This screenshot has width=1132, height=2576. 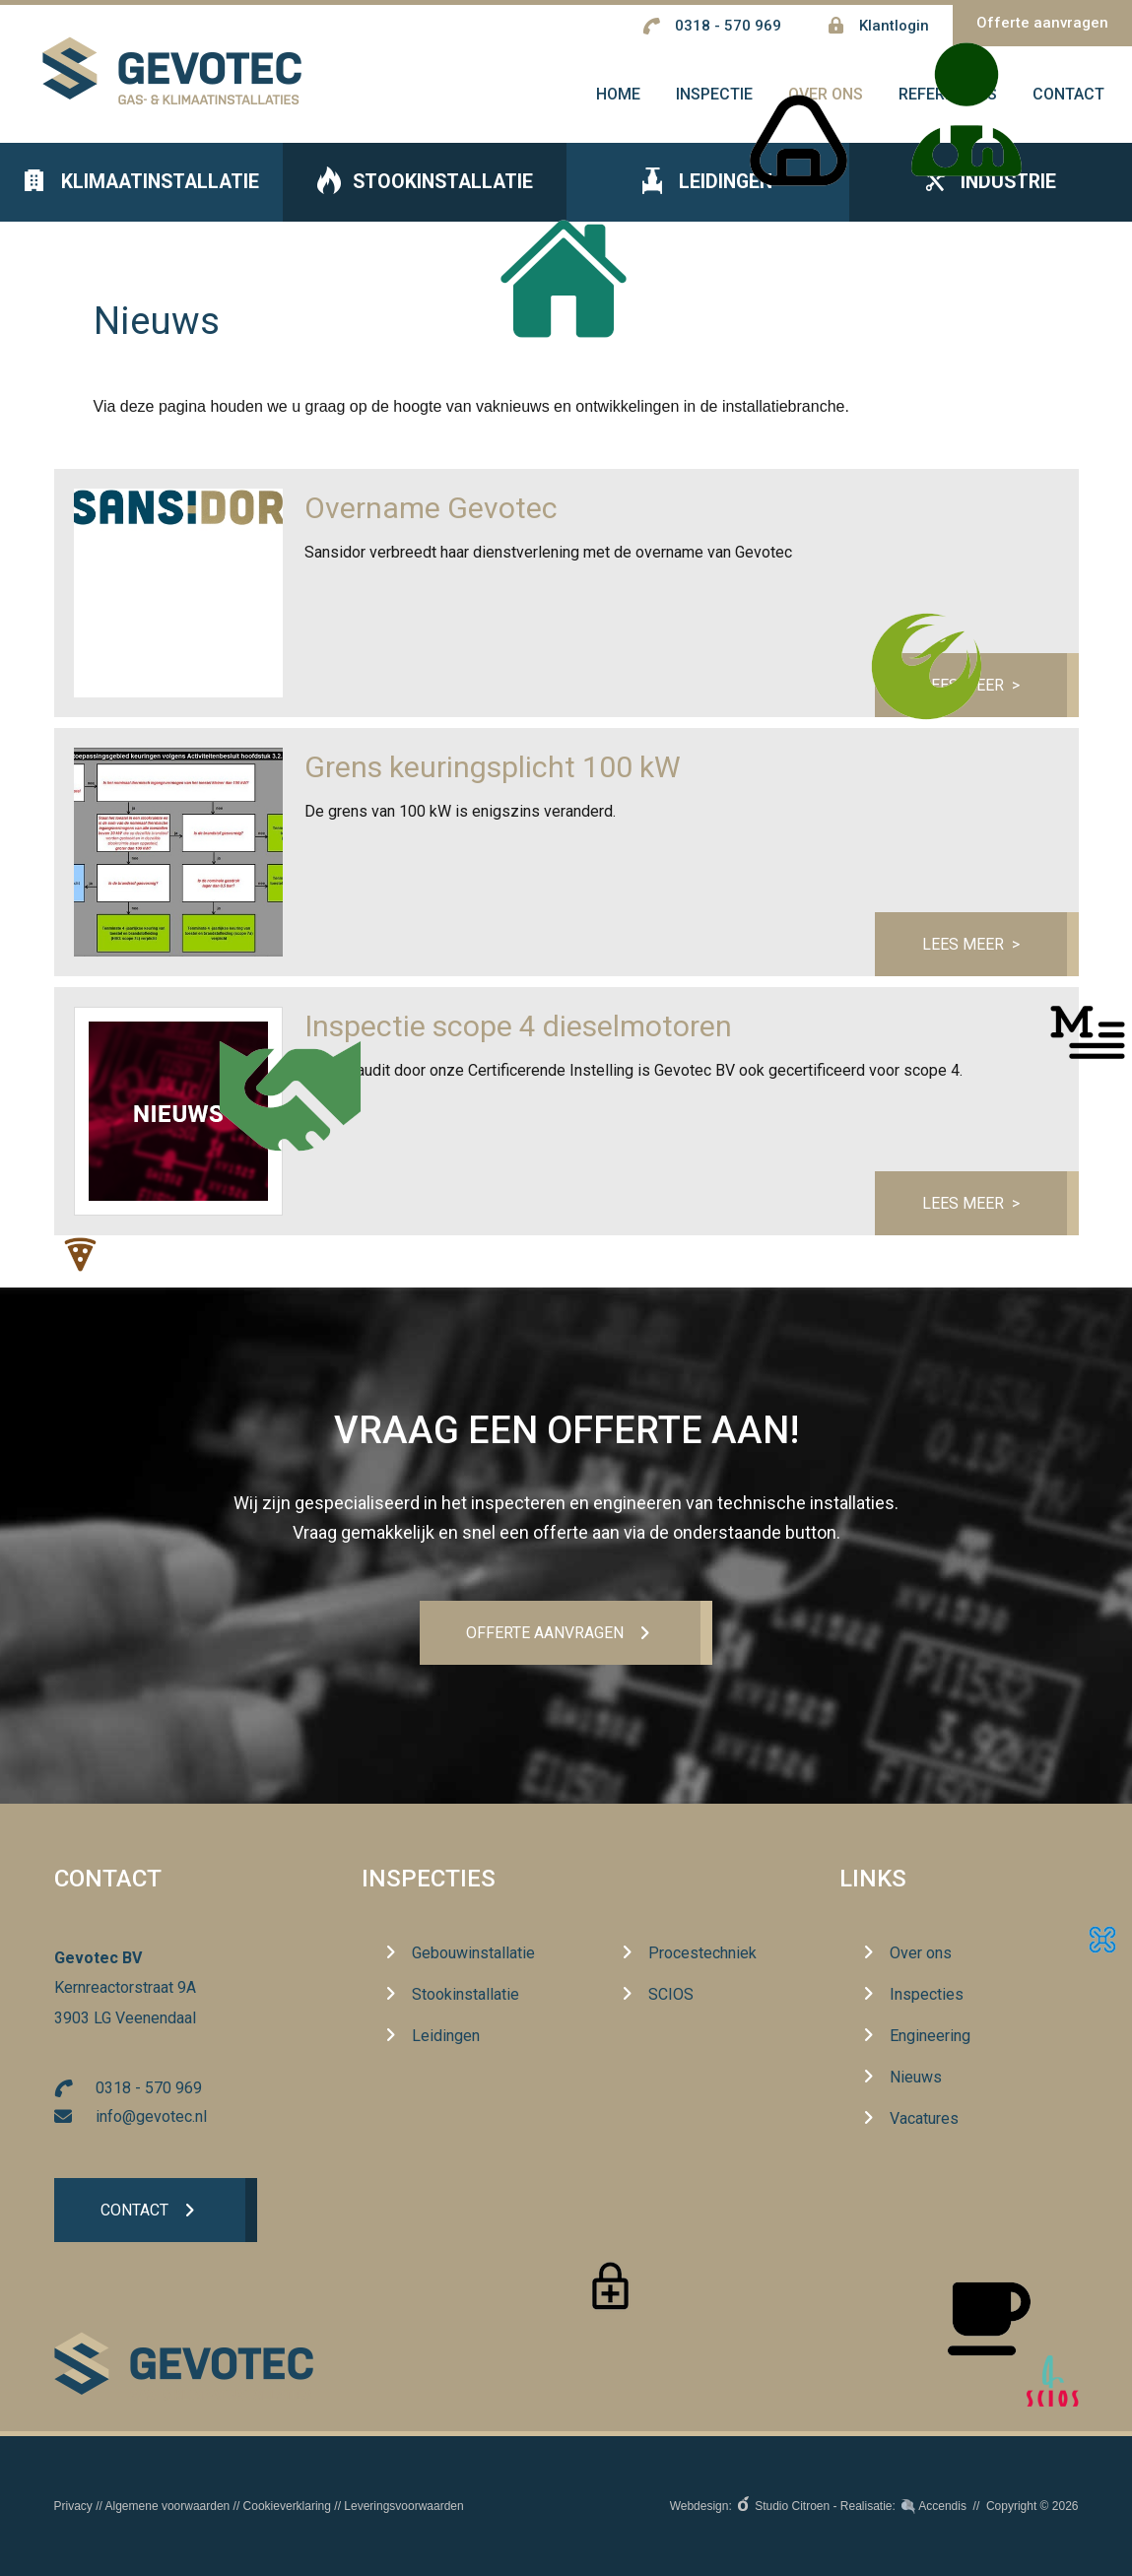 What do you see at coordinates (1088, 1032) in the screenshot?
I see `open article on Medium` at bounding box center [1088, 1032].